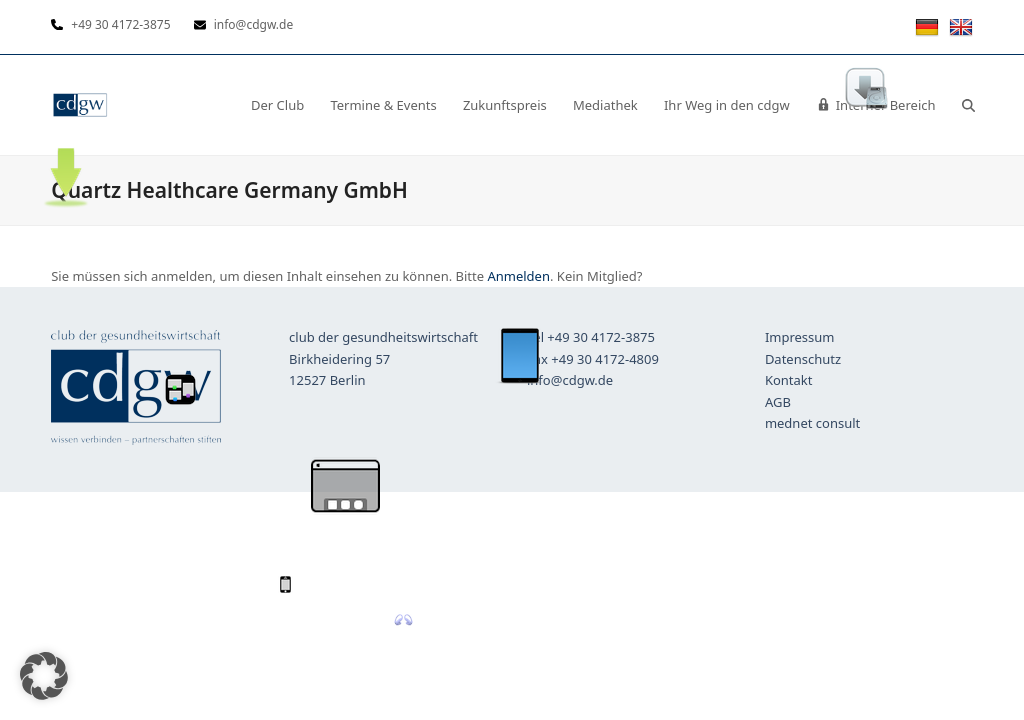 The height and width of the screenshot is (720, 1024). I want to click on connect beats wireless earbuds via bluetooth, so click(403, 620).